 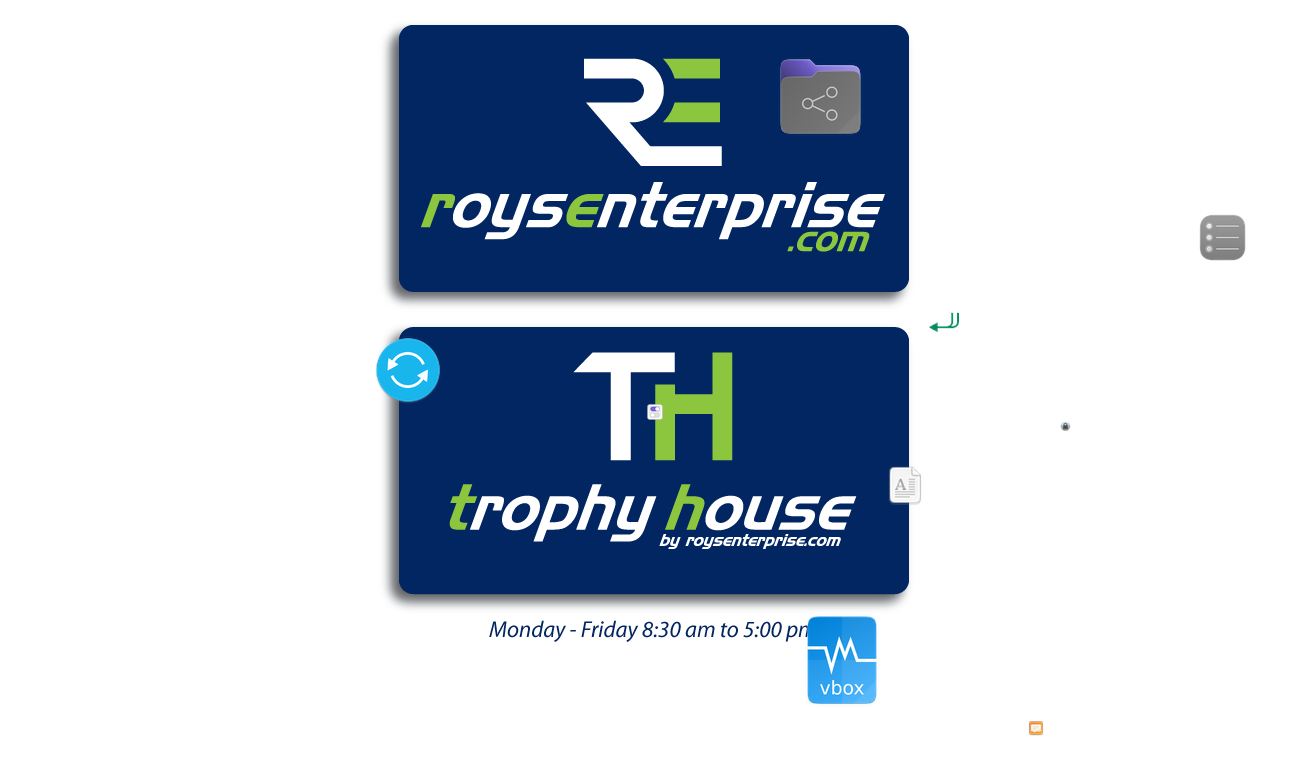 I want to click on open your public shared folder, so click(x=820, y=96).